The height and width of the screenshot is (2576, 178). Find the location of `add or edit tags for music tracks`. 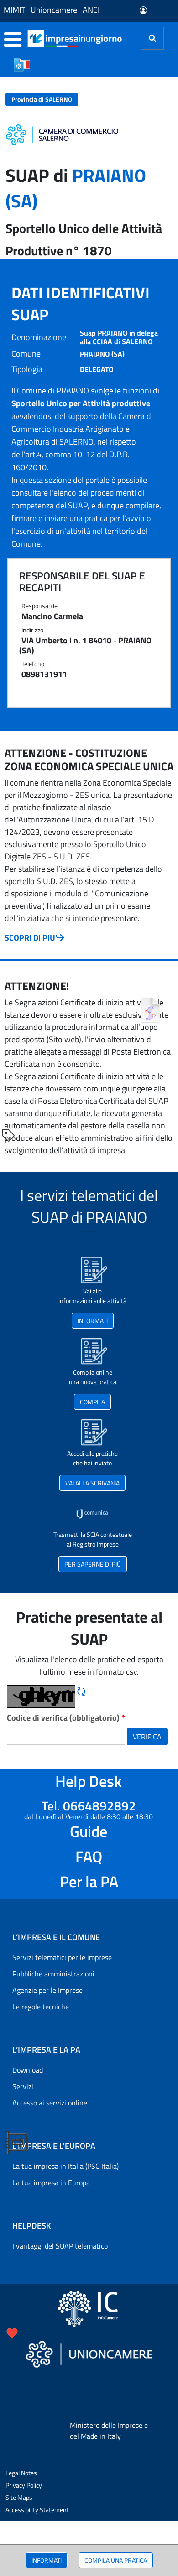

add or edit tags for music tracks is located at coordinates (8, 1135).